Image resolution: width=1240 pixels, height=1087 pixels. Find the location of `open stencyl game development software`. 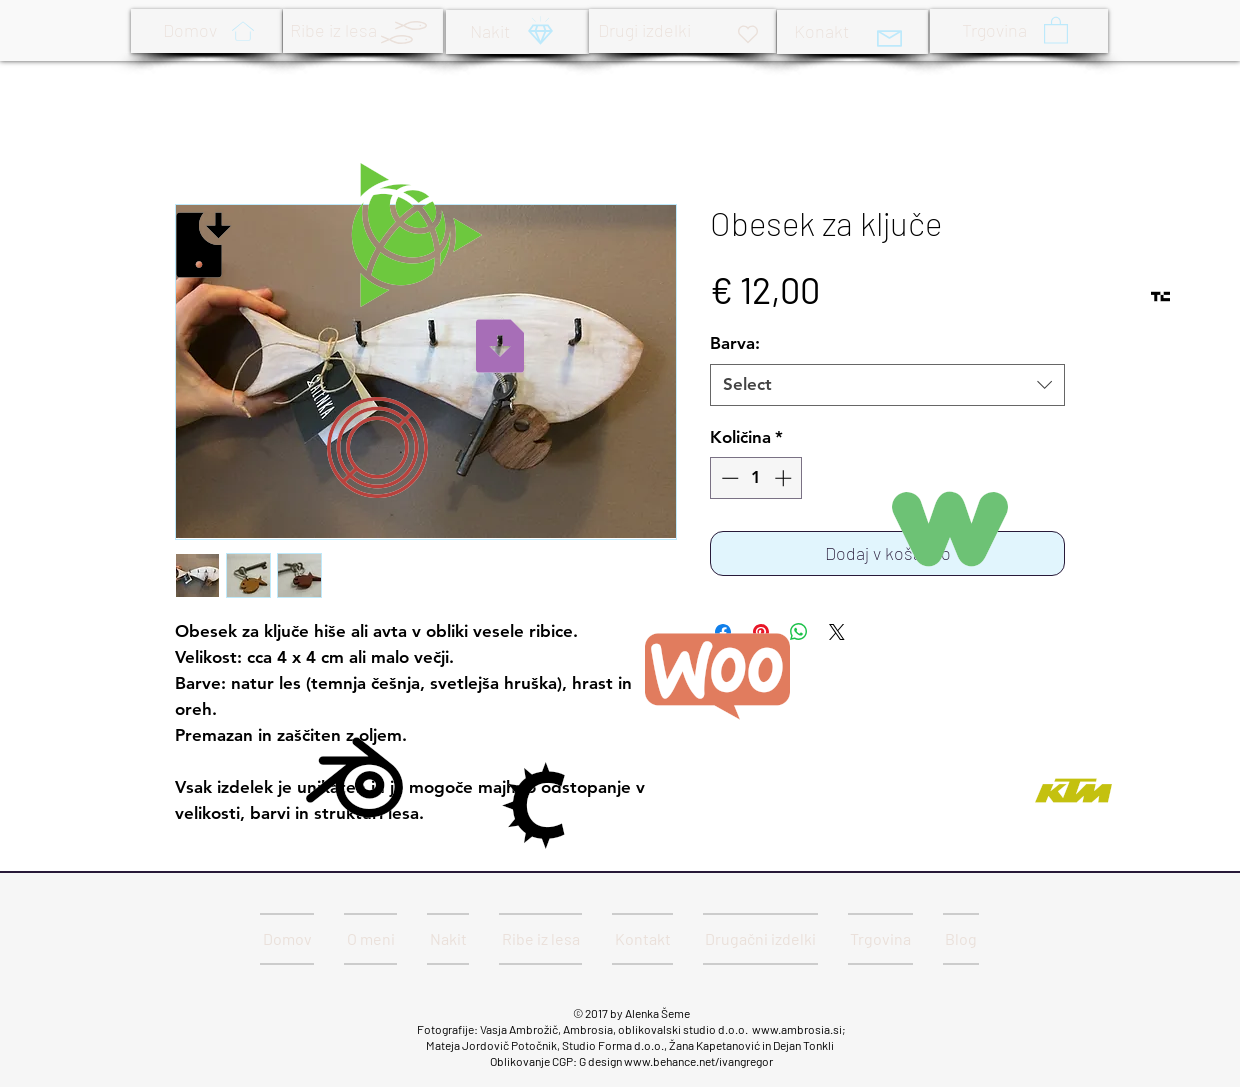

open stencyl game development software is located at coordinates (533, 805).